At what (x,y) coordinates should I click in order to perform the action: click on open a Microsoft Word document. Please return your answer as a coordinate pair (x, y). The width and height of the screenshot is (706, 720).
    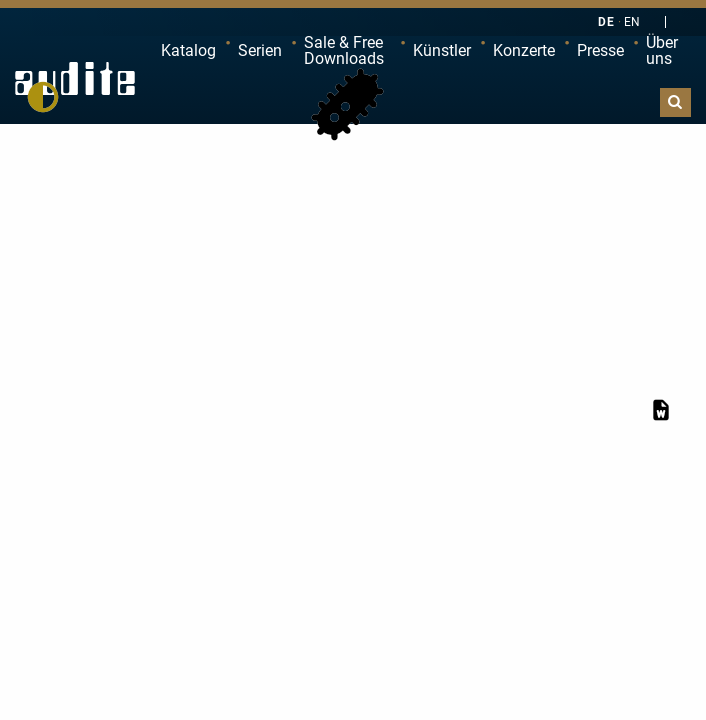
    Looking at the image, I should click on (661, 410).